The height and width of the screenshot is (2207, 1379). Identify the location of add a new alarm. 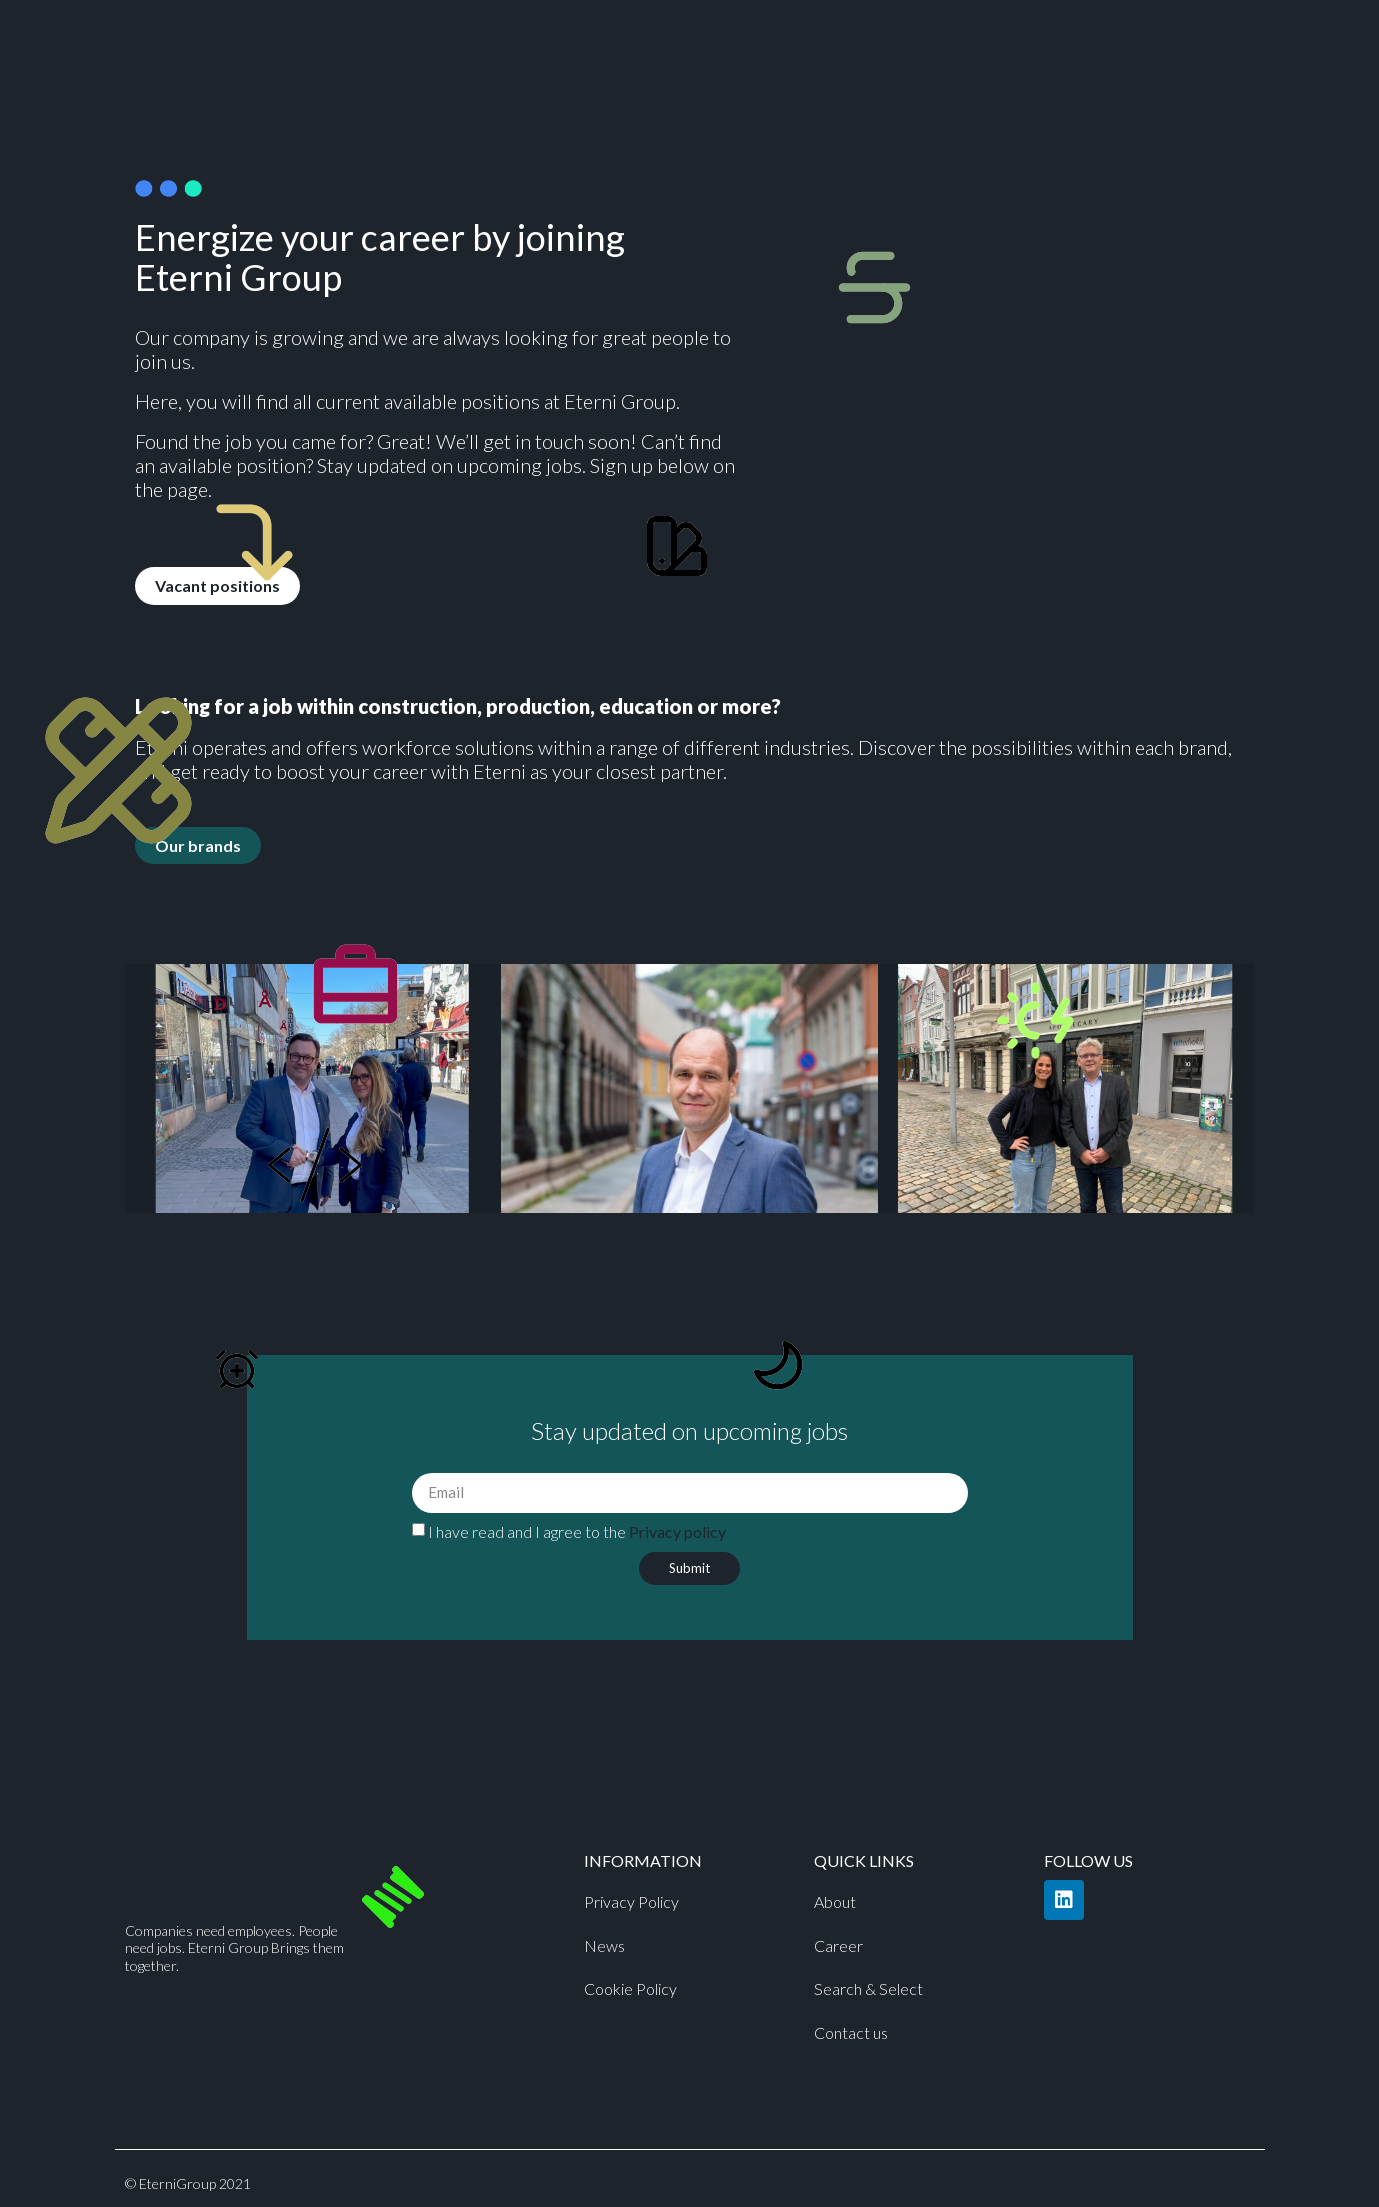
(237, 1369).